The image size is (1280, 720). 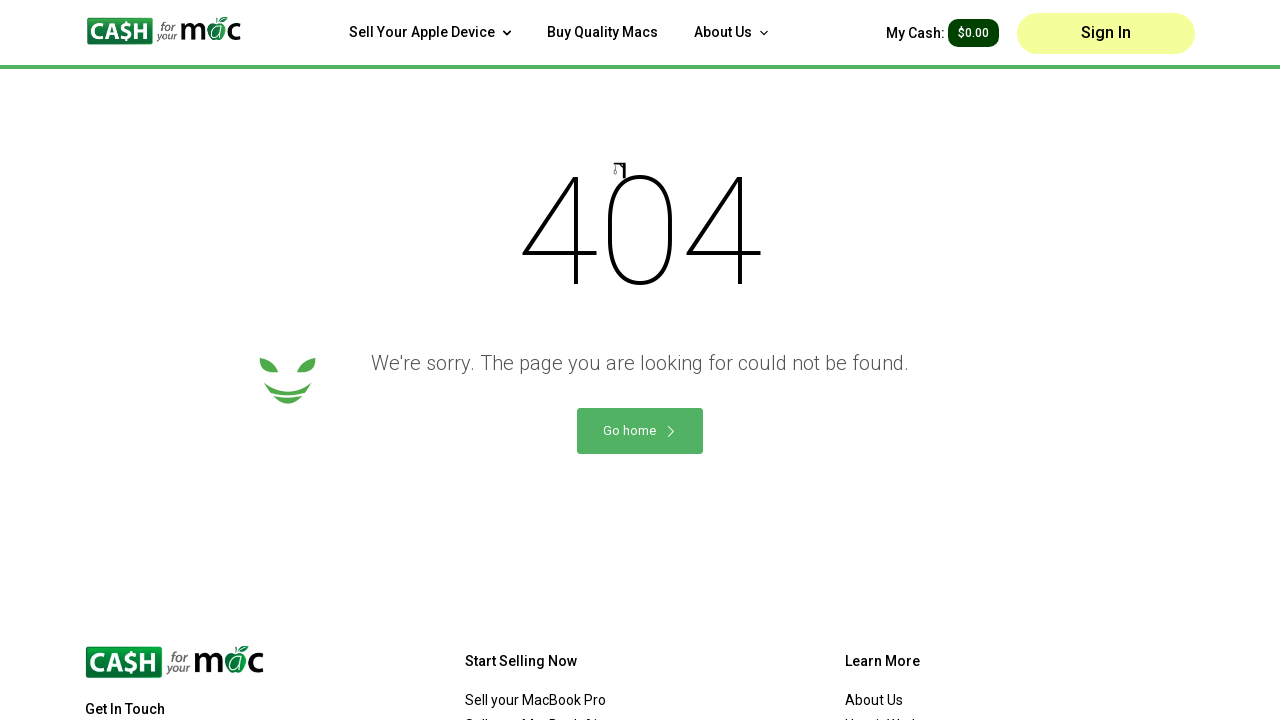 What do you see at coordinates (287, 379) in the screenshot?
I see `indicates a mischievous or cunning character trait` at bounding box center [287, 379].